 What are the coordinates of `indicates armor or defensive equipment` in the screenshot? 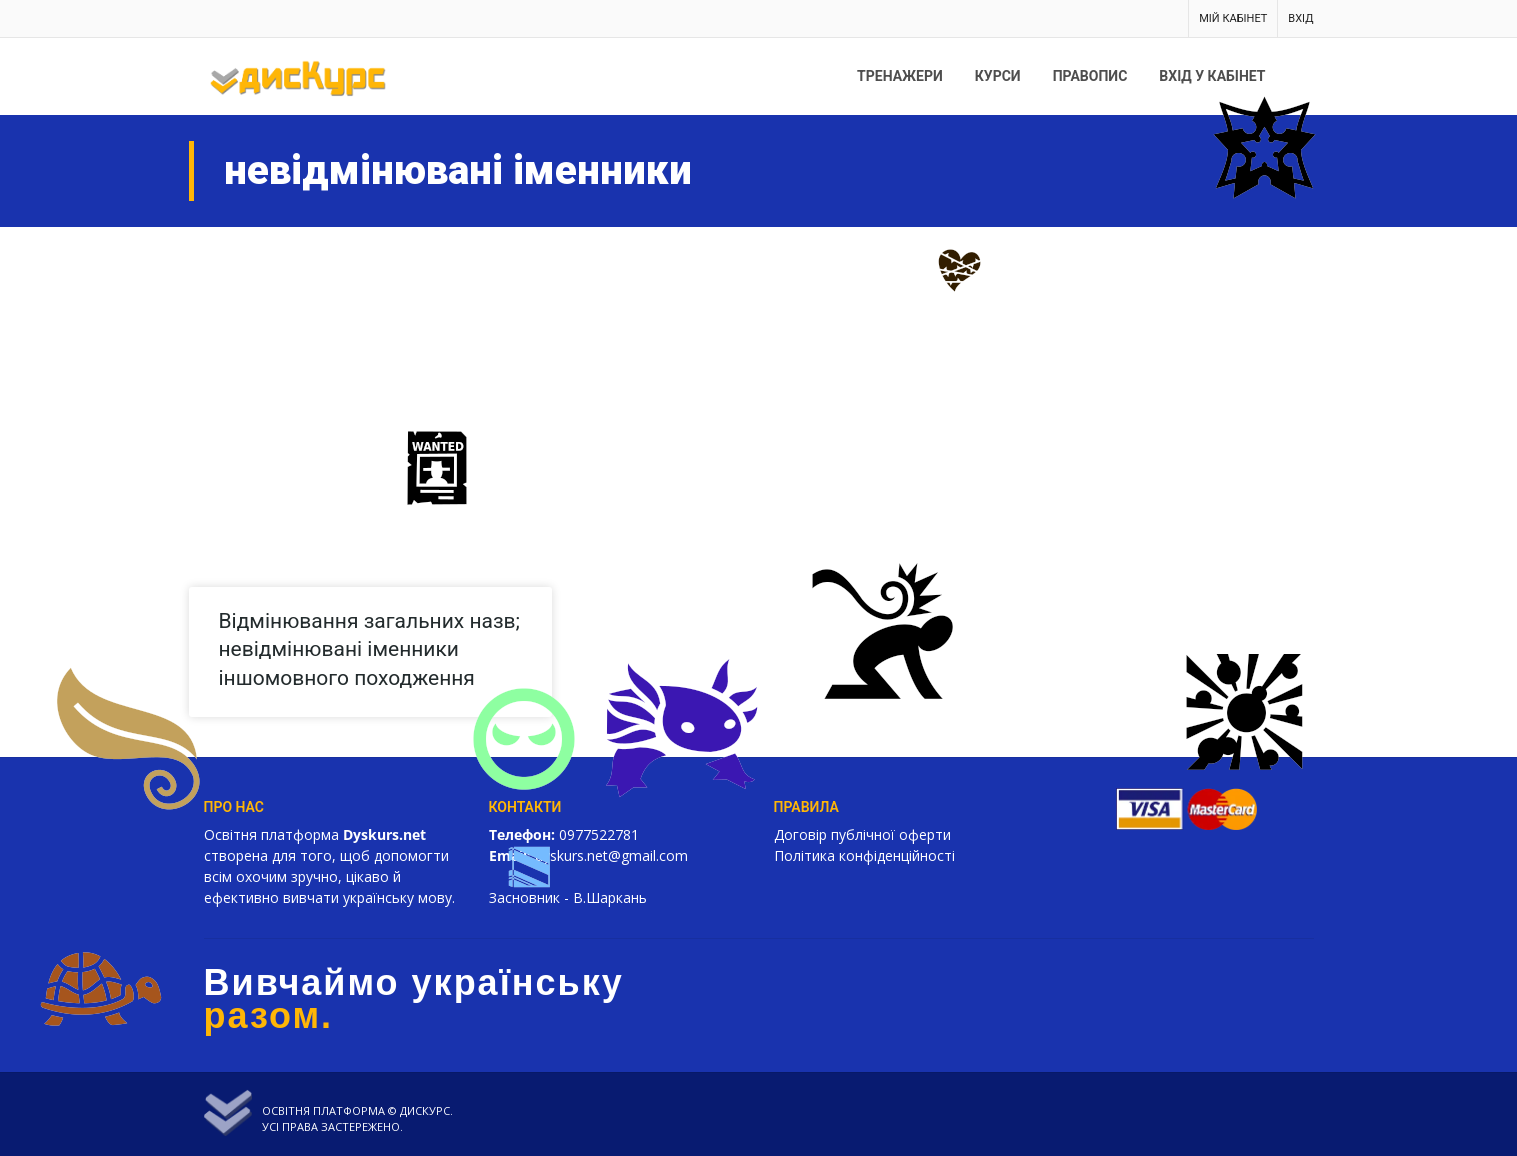 It's located at (529, 867).